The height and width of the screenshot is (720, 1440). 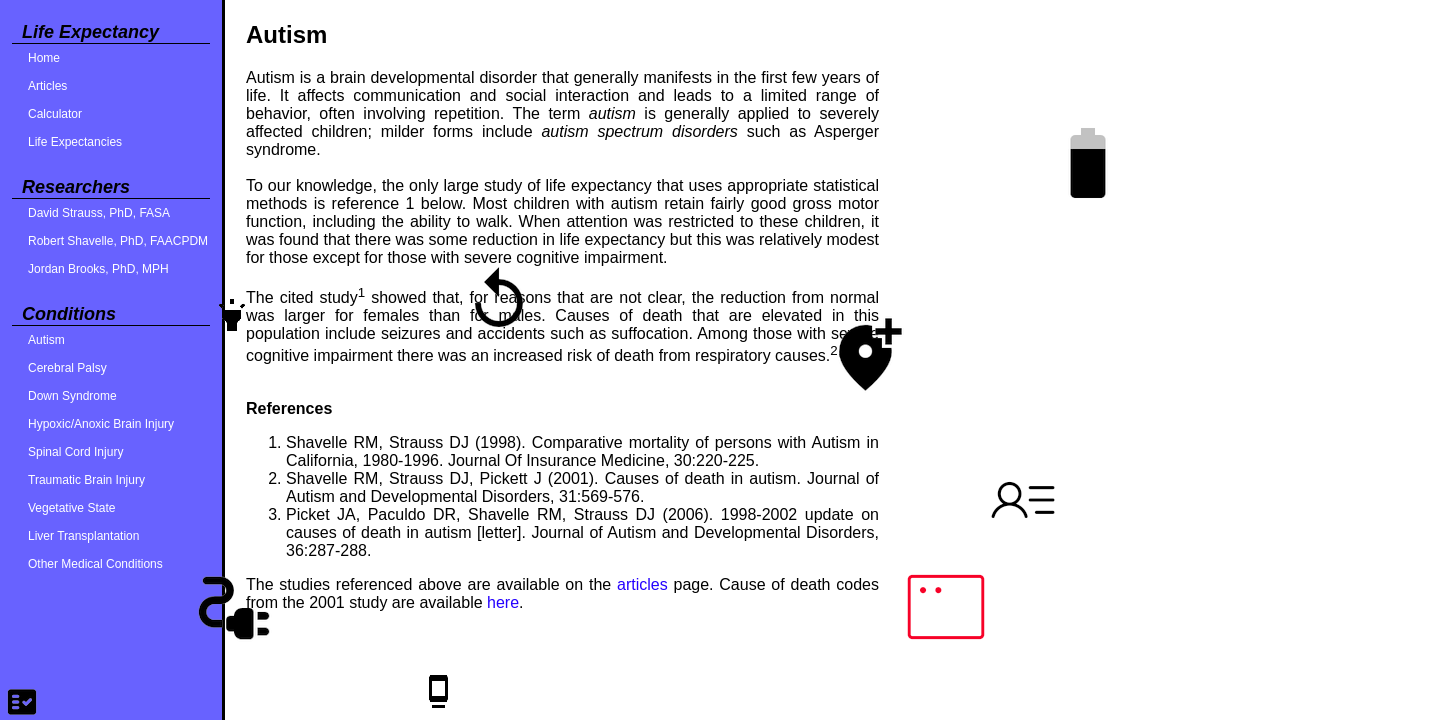 I want to click on access electrical or charging services nearby, so click(x=234, y=608).